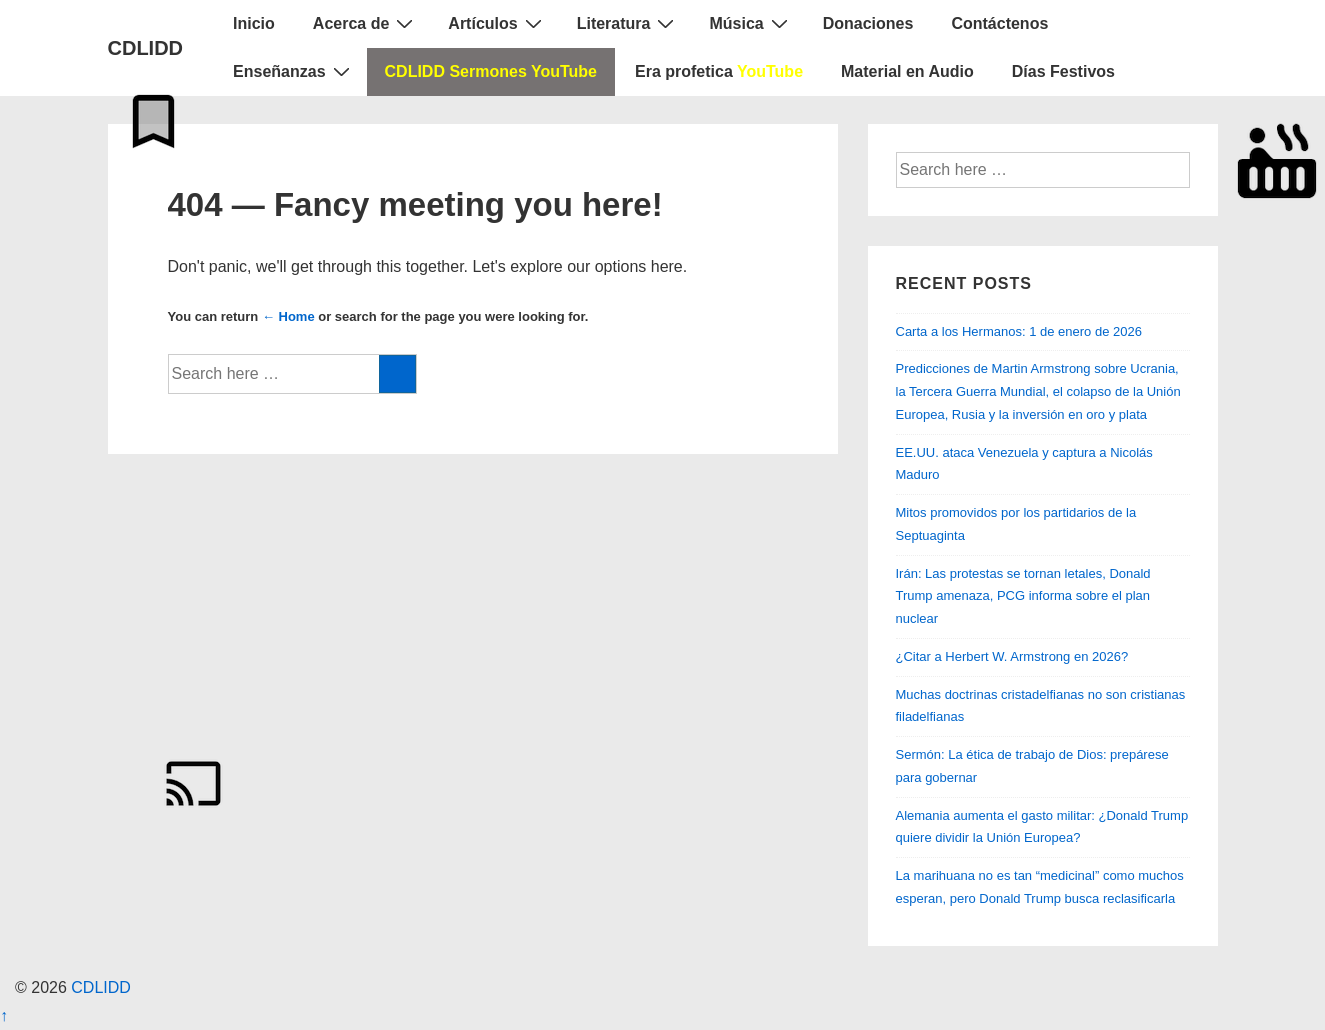 This screenshot has height=1030, width=1325. I want to click on cast screen to an external display, so click(193, 783).